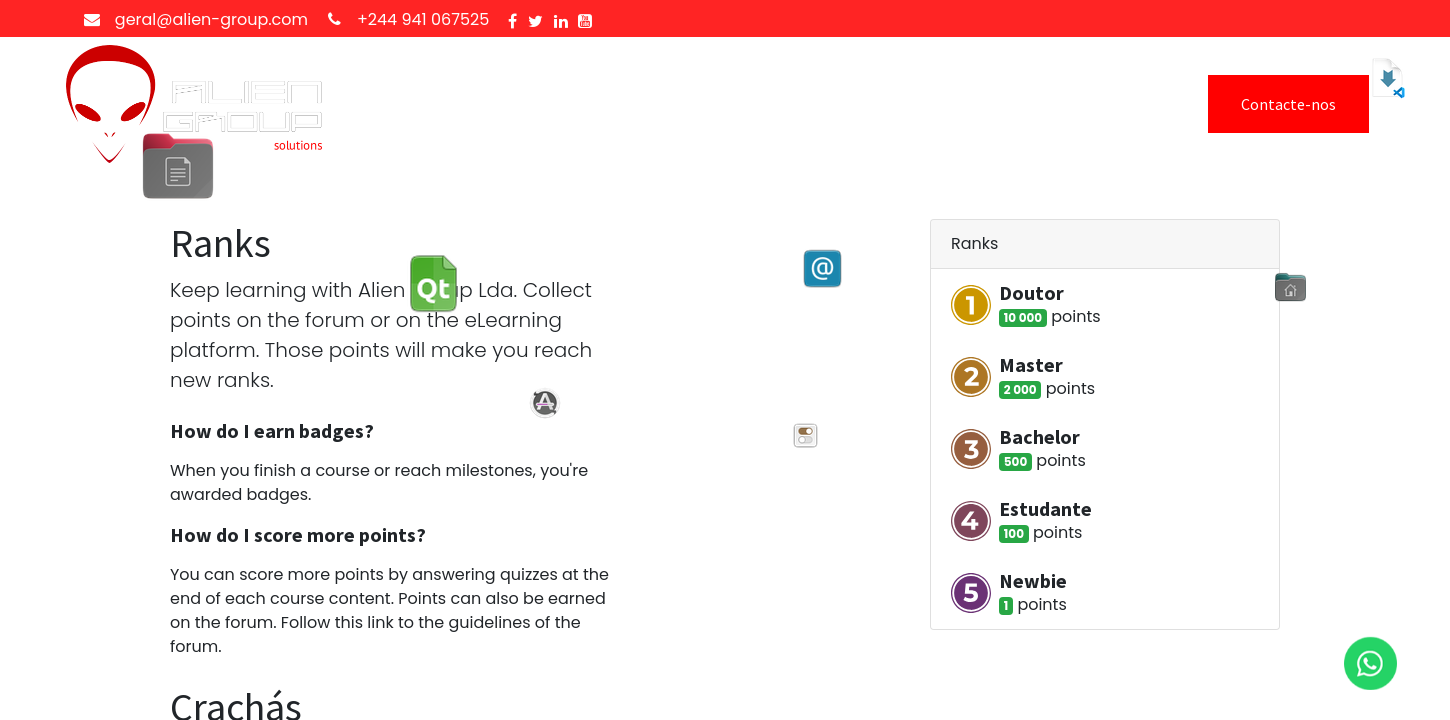  Describe the element at coordinates (1387, 78) in the screenshot. I see `open or preview a markdown file` at that location.